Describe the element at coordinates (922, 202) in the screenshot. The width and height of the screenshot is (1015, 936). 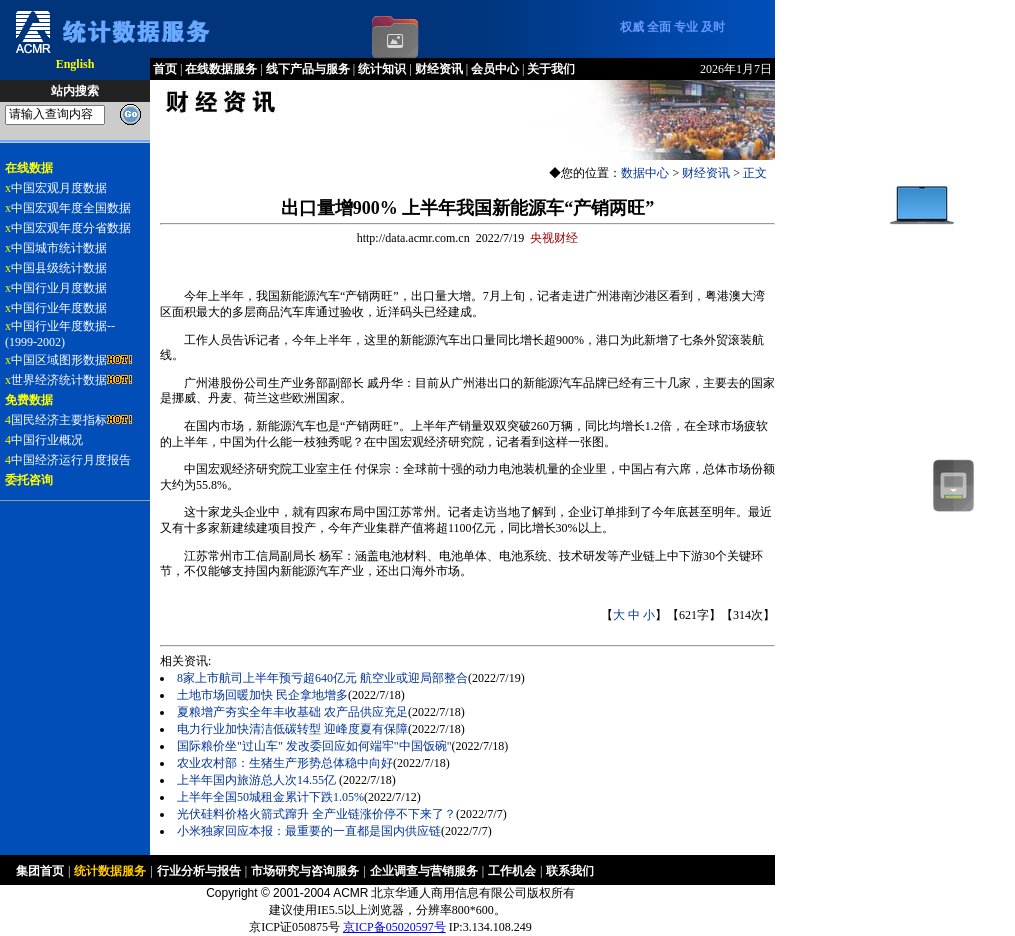
I see `macbook air 15-inch device icon` at that location.